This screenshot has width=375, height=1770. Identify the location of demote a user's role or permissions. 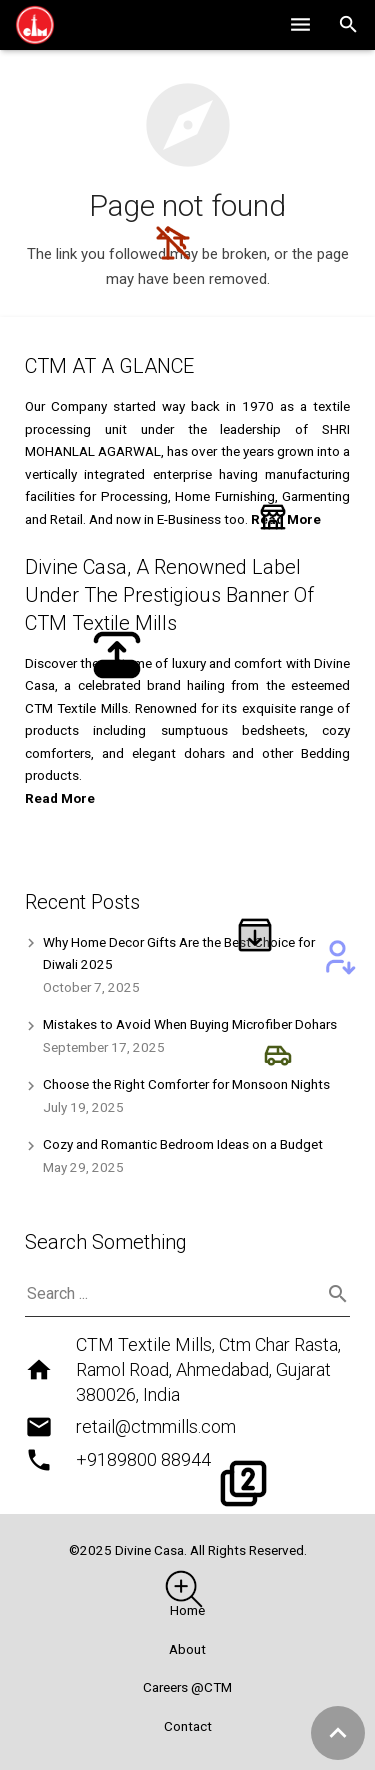
(337, 956).